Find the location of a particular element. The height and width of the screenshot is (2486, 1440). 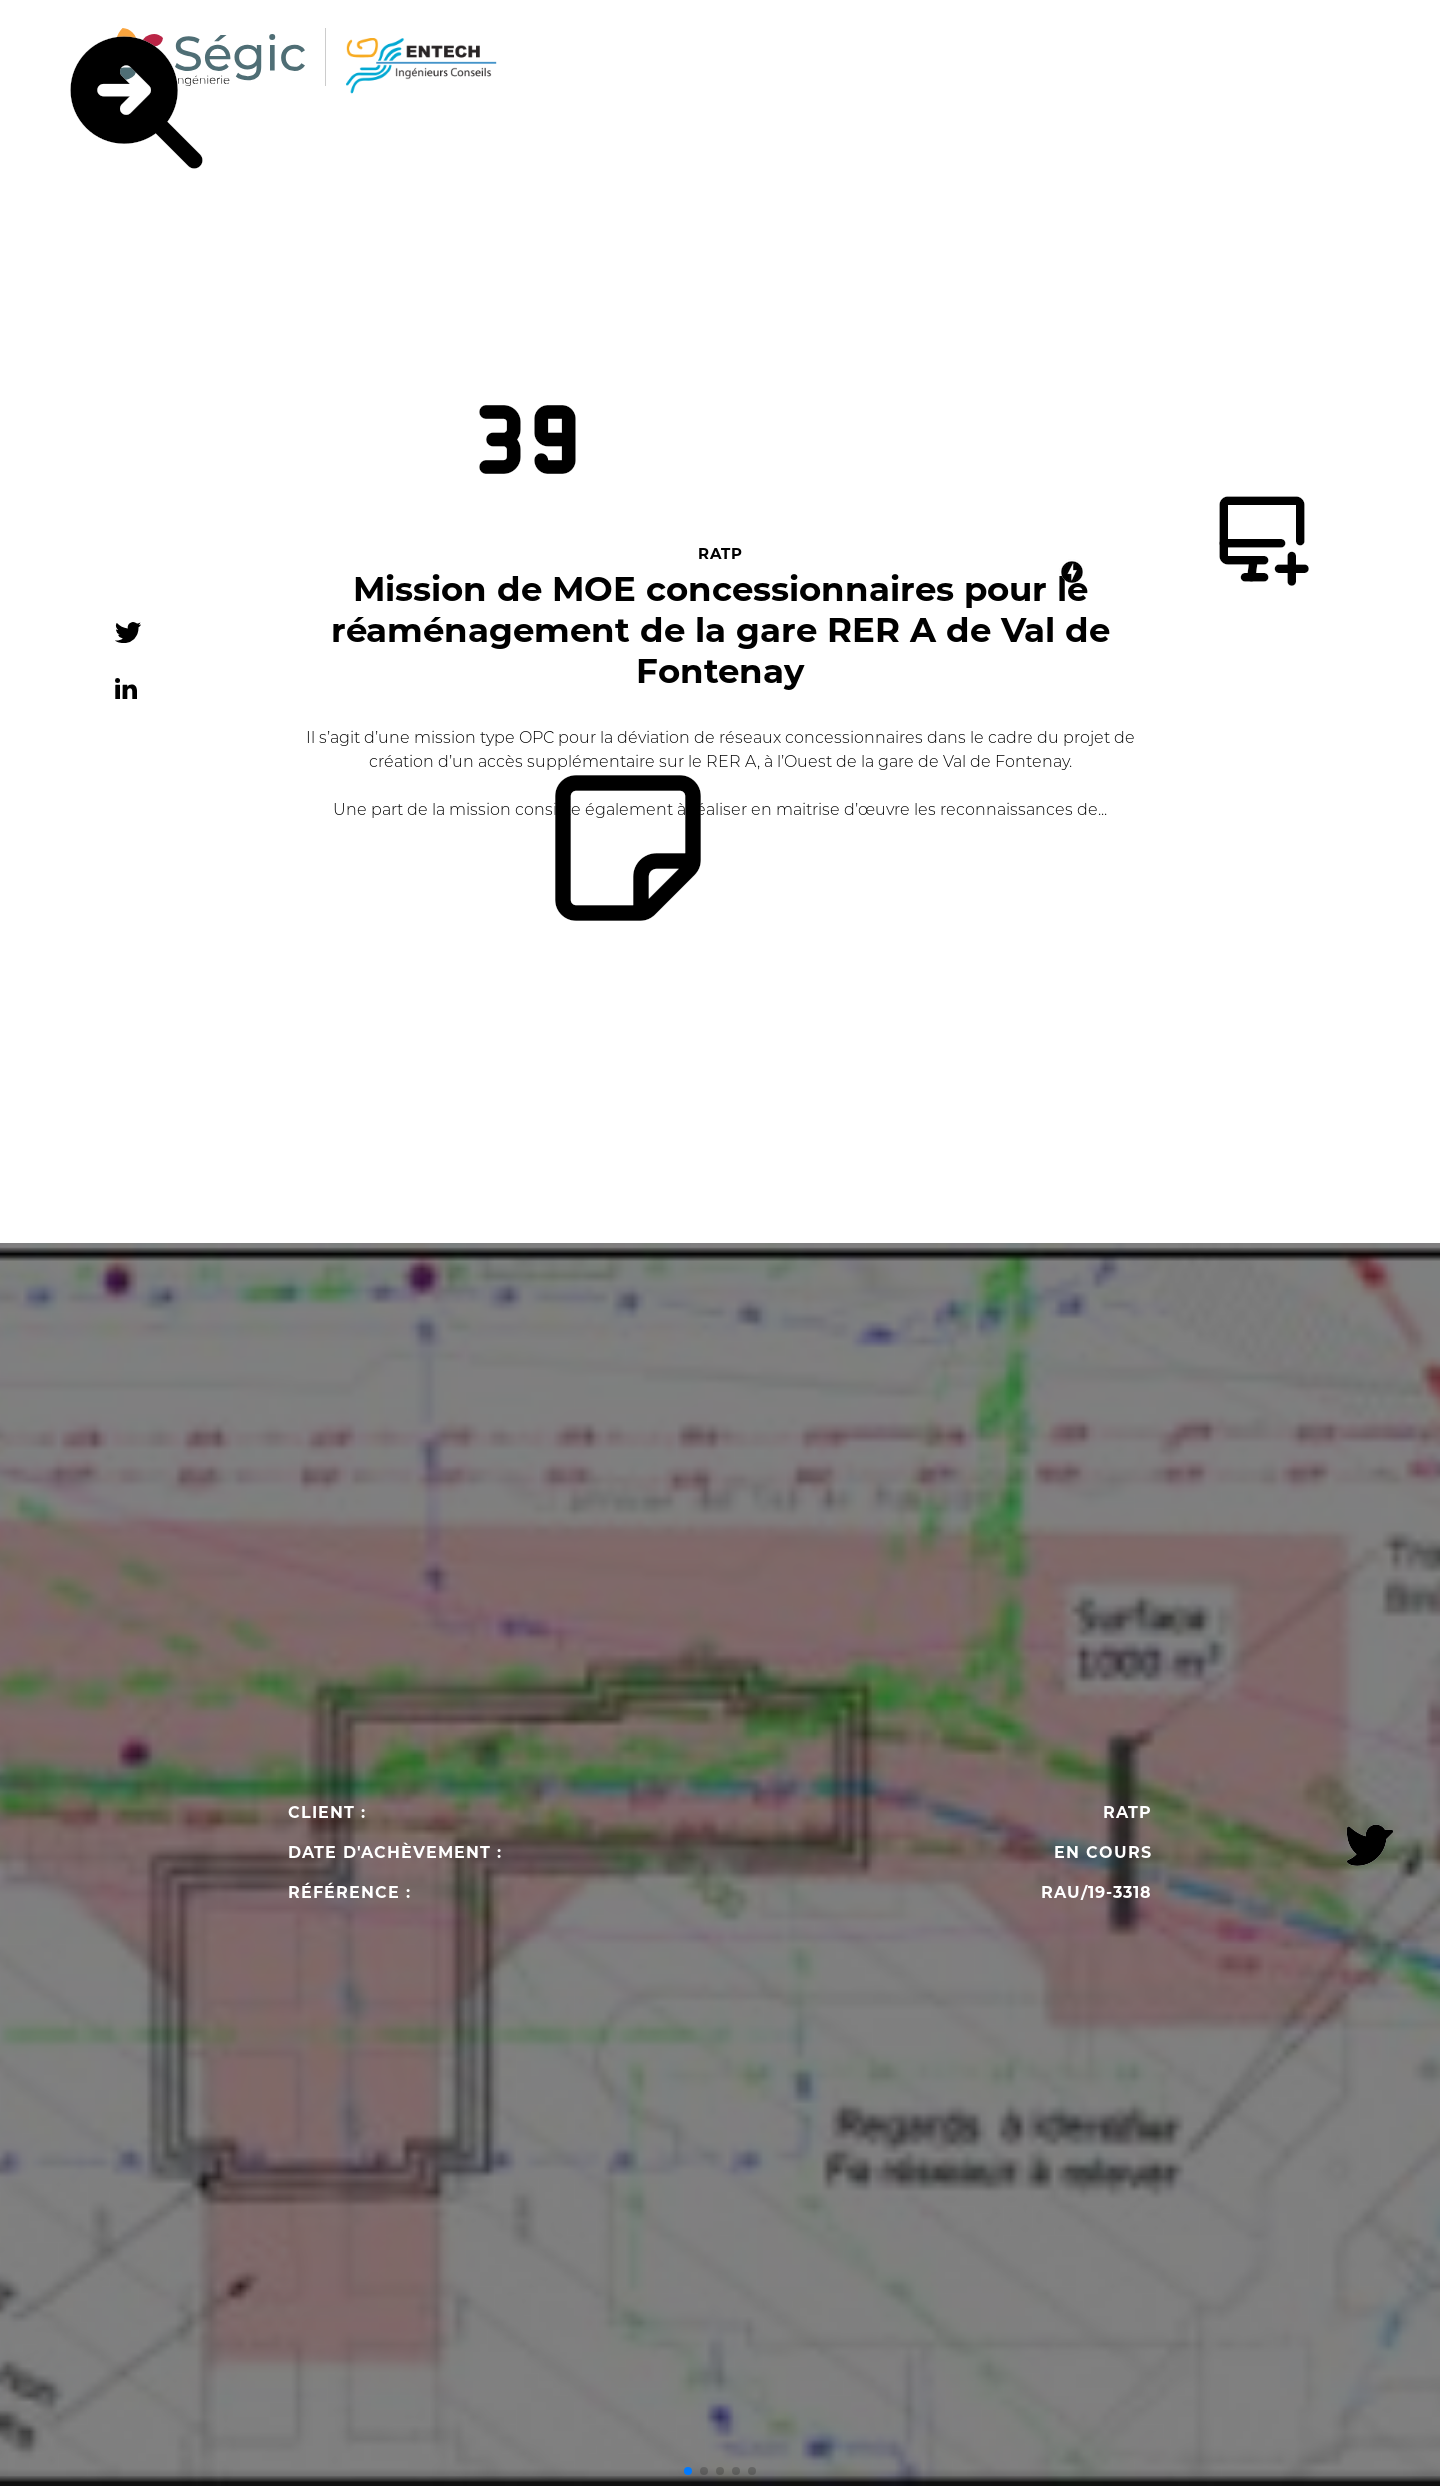

search and navigate to result is located at coordinates (136, 102).